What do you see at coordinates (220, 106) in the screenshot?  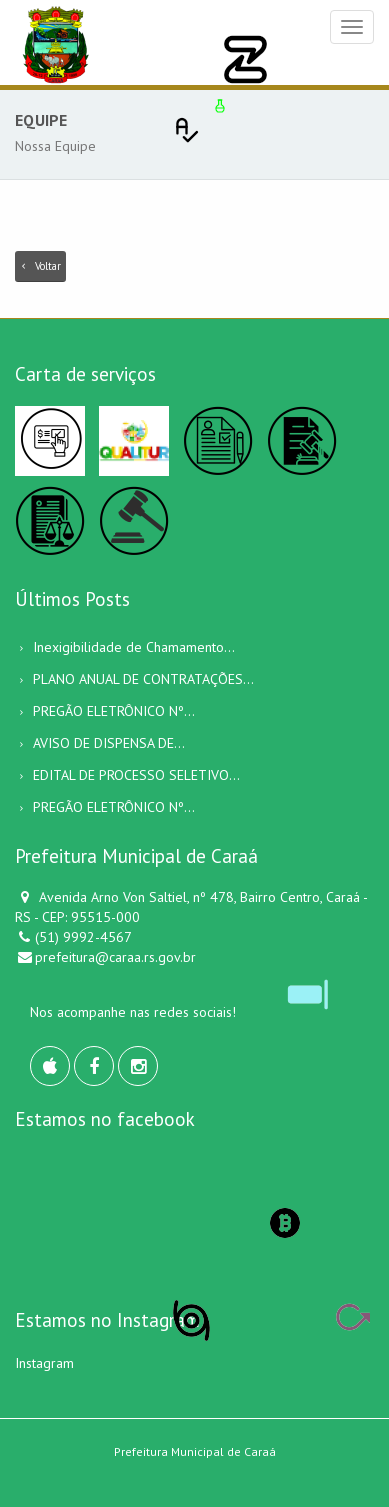 I see `access lab or experiment features` at bounding box center [220, 106].